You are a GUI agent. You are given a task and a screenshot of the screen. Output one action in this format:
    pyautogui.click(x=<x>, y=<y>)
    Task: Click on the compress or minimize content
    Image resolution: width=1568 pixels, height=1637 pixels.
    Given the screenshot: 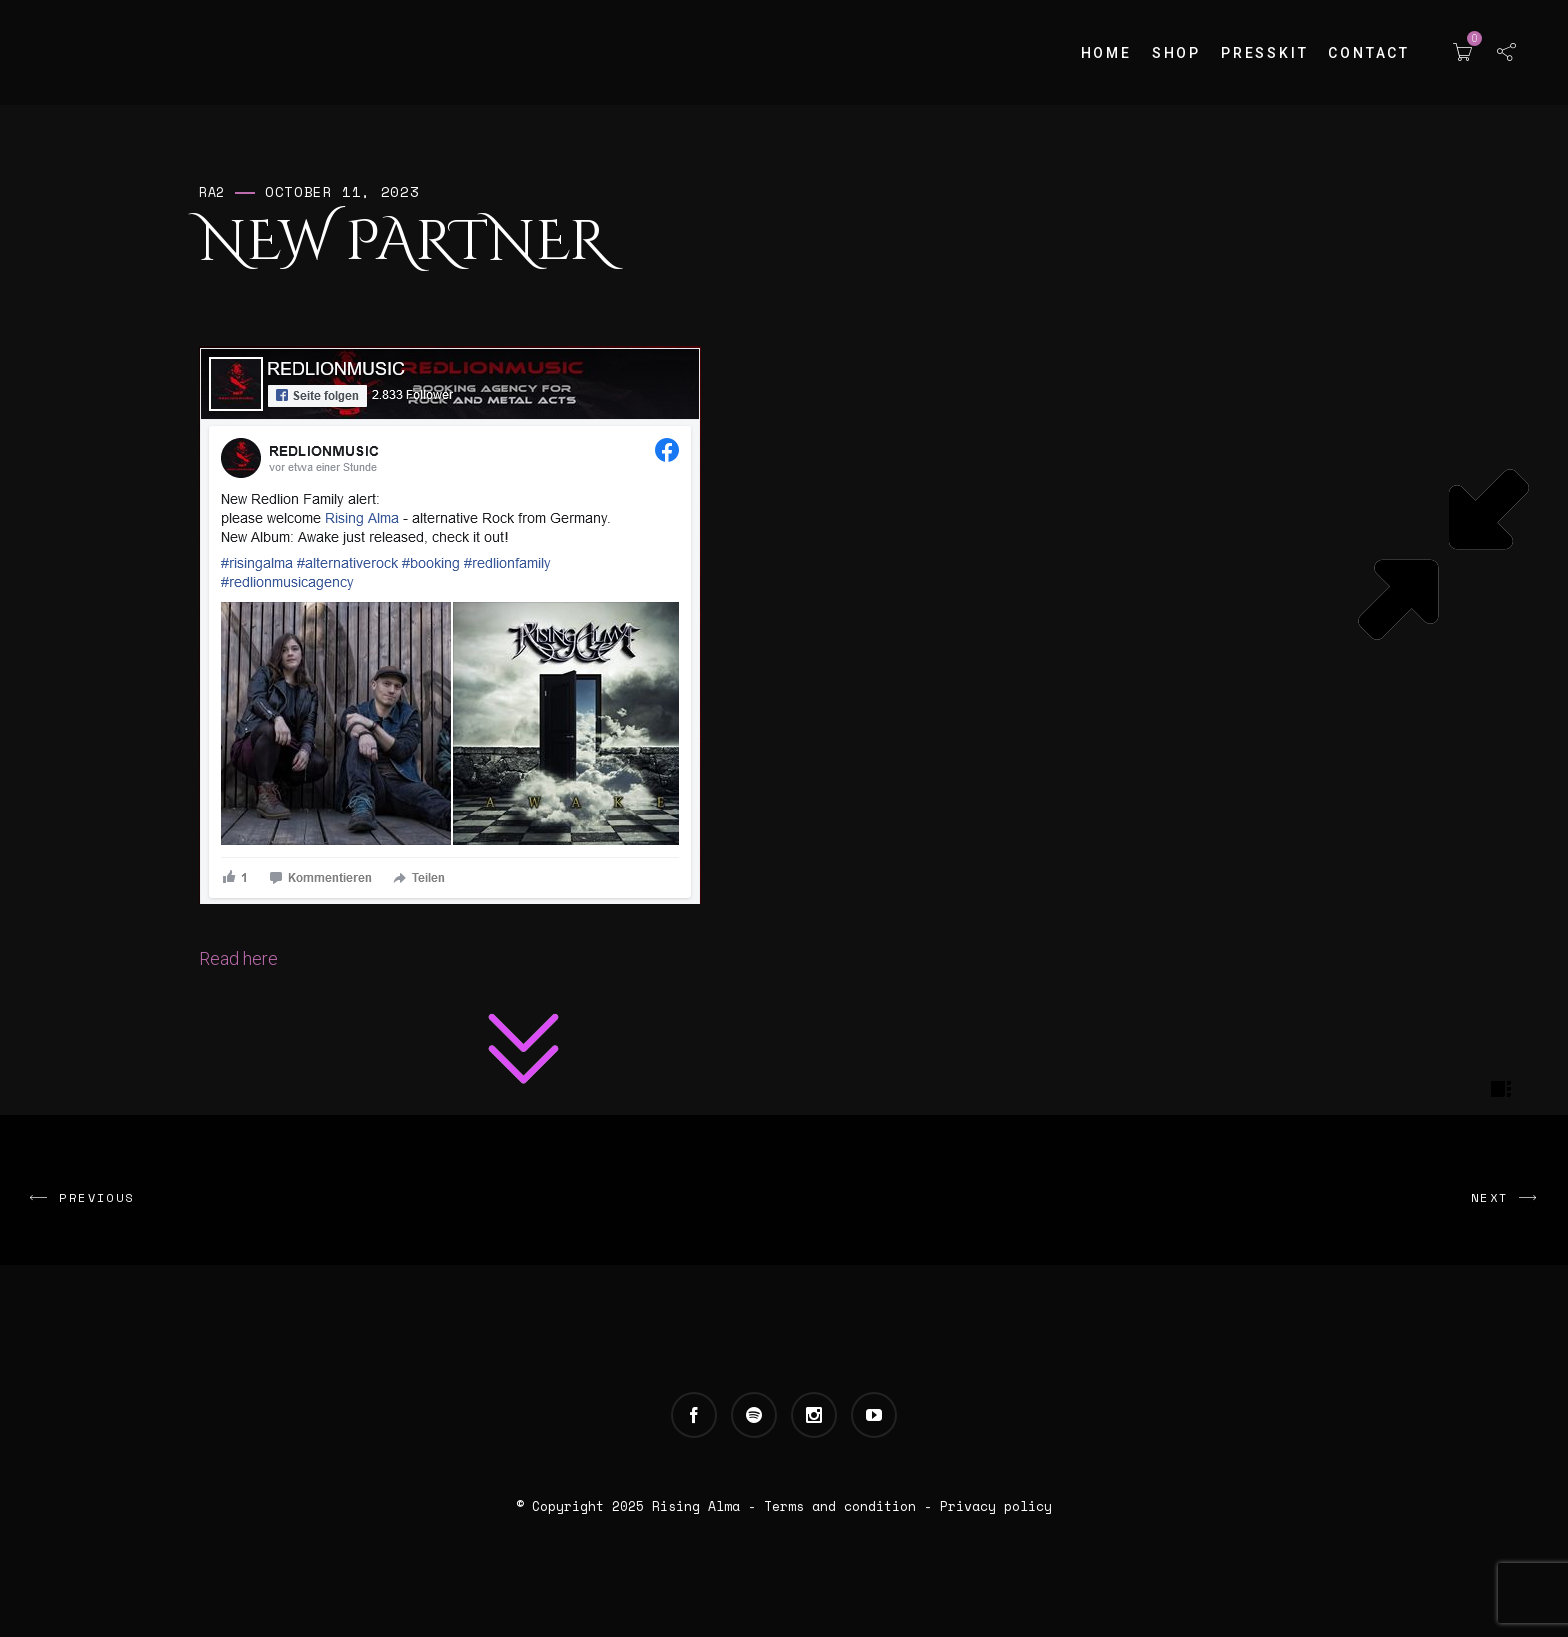 What is the action you would take?
    pyautogui.click(x=1443, y=554)
    